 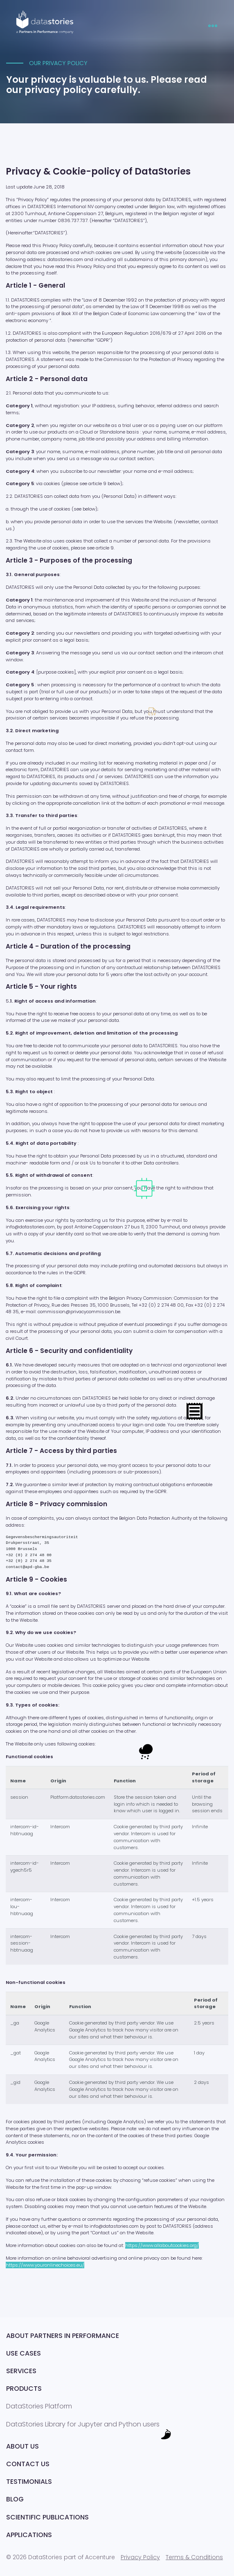 I want to click on view purchase receipt, so click(x=194, y=1411).